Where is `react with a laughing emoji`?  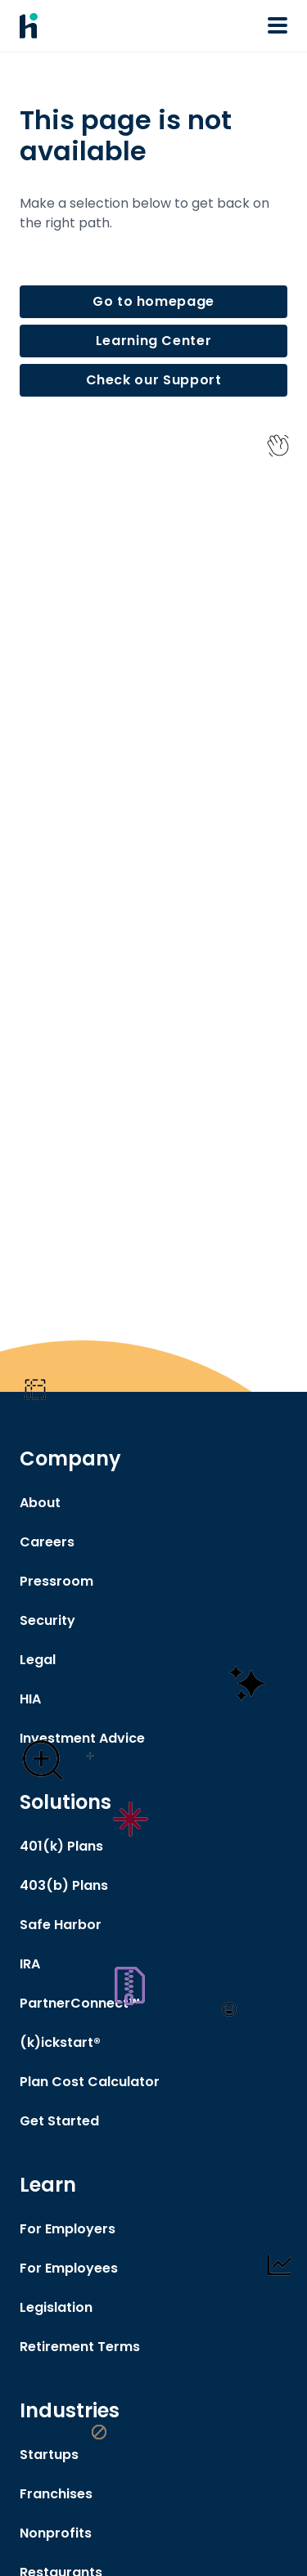
react with a laughing emoji is located at coordinates (229, 2009).